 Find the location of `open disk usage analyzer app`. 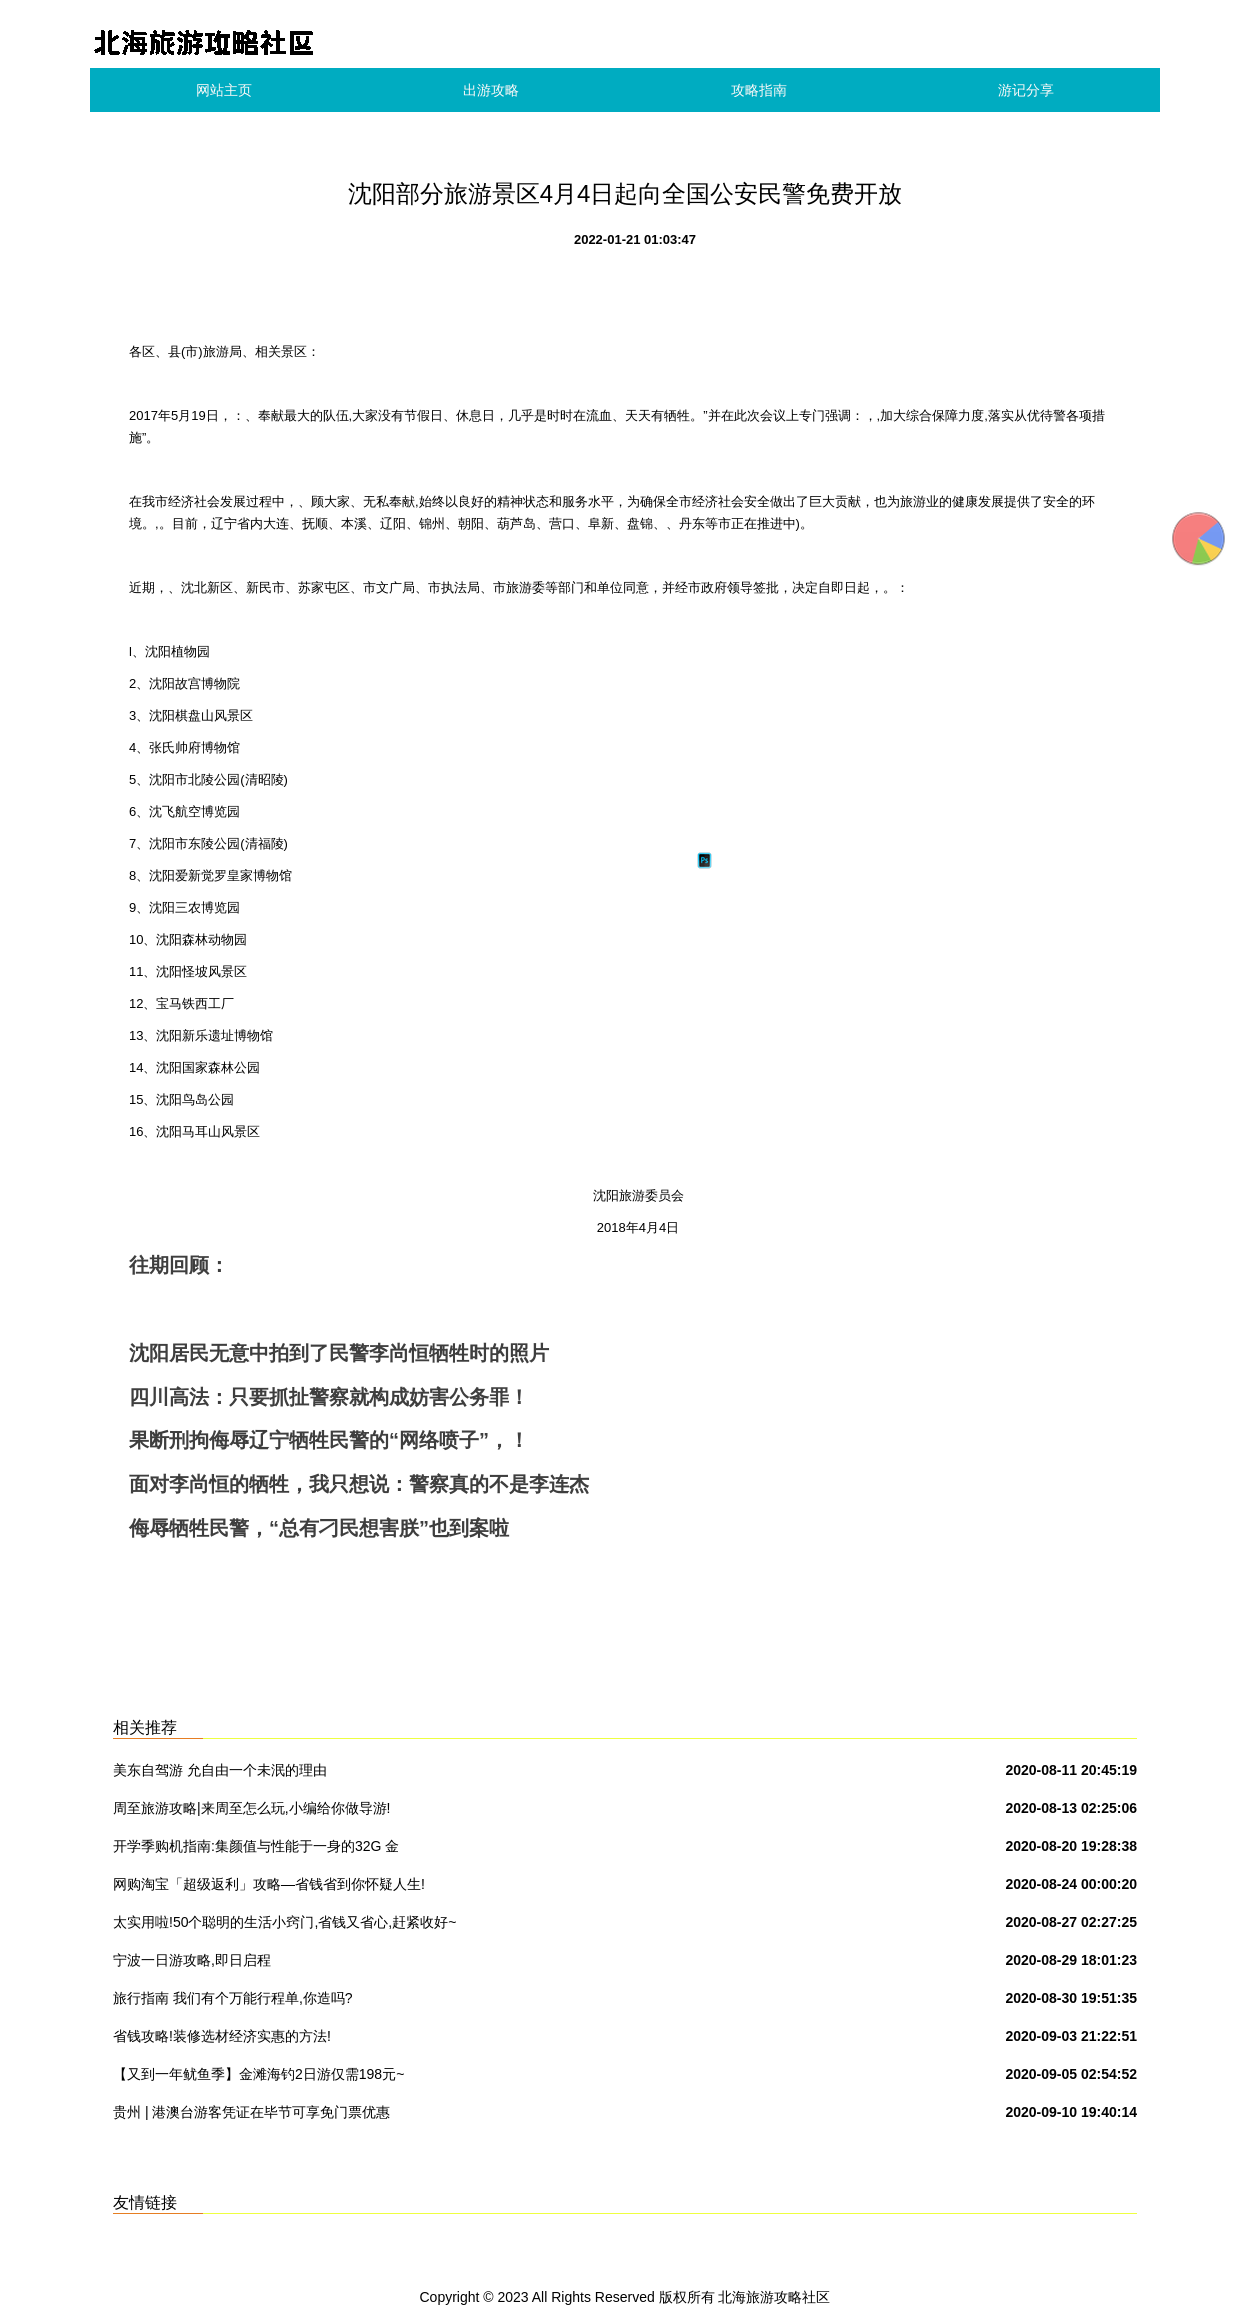

open disk usage analyzer app is located at coordinates (1198, 538).